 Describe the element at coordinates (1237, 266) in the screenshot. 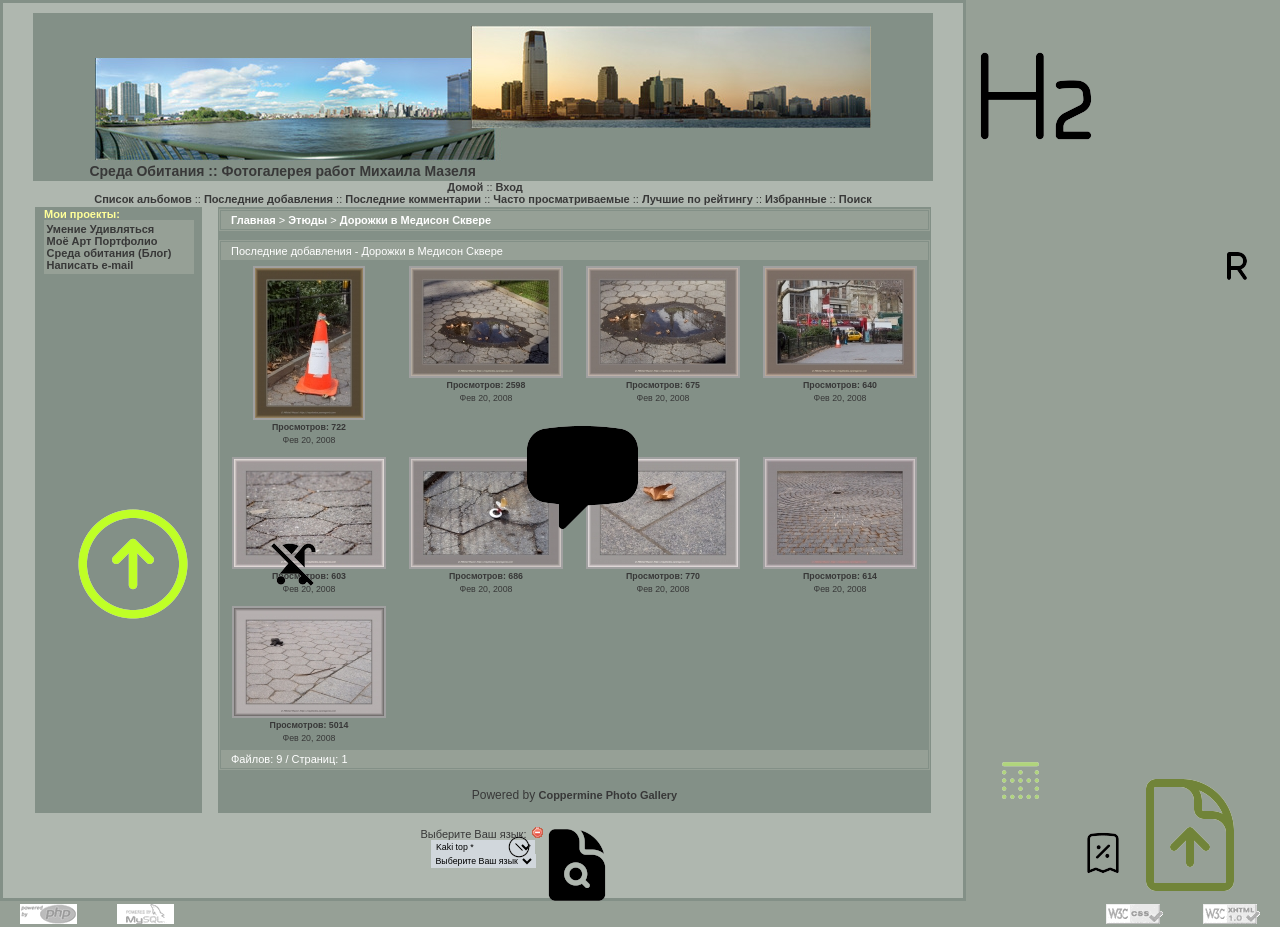

I see `indicates a keyboard shortcut or hotkey for the letter R` at that location.